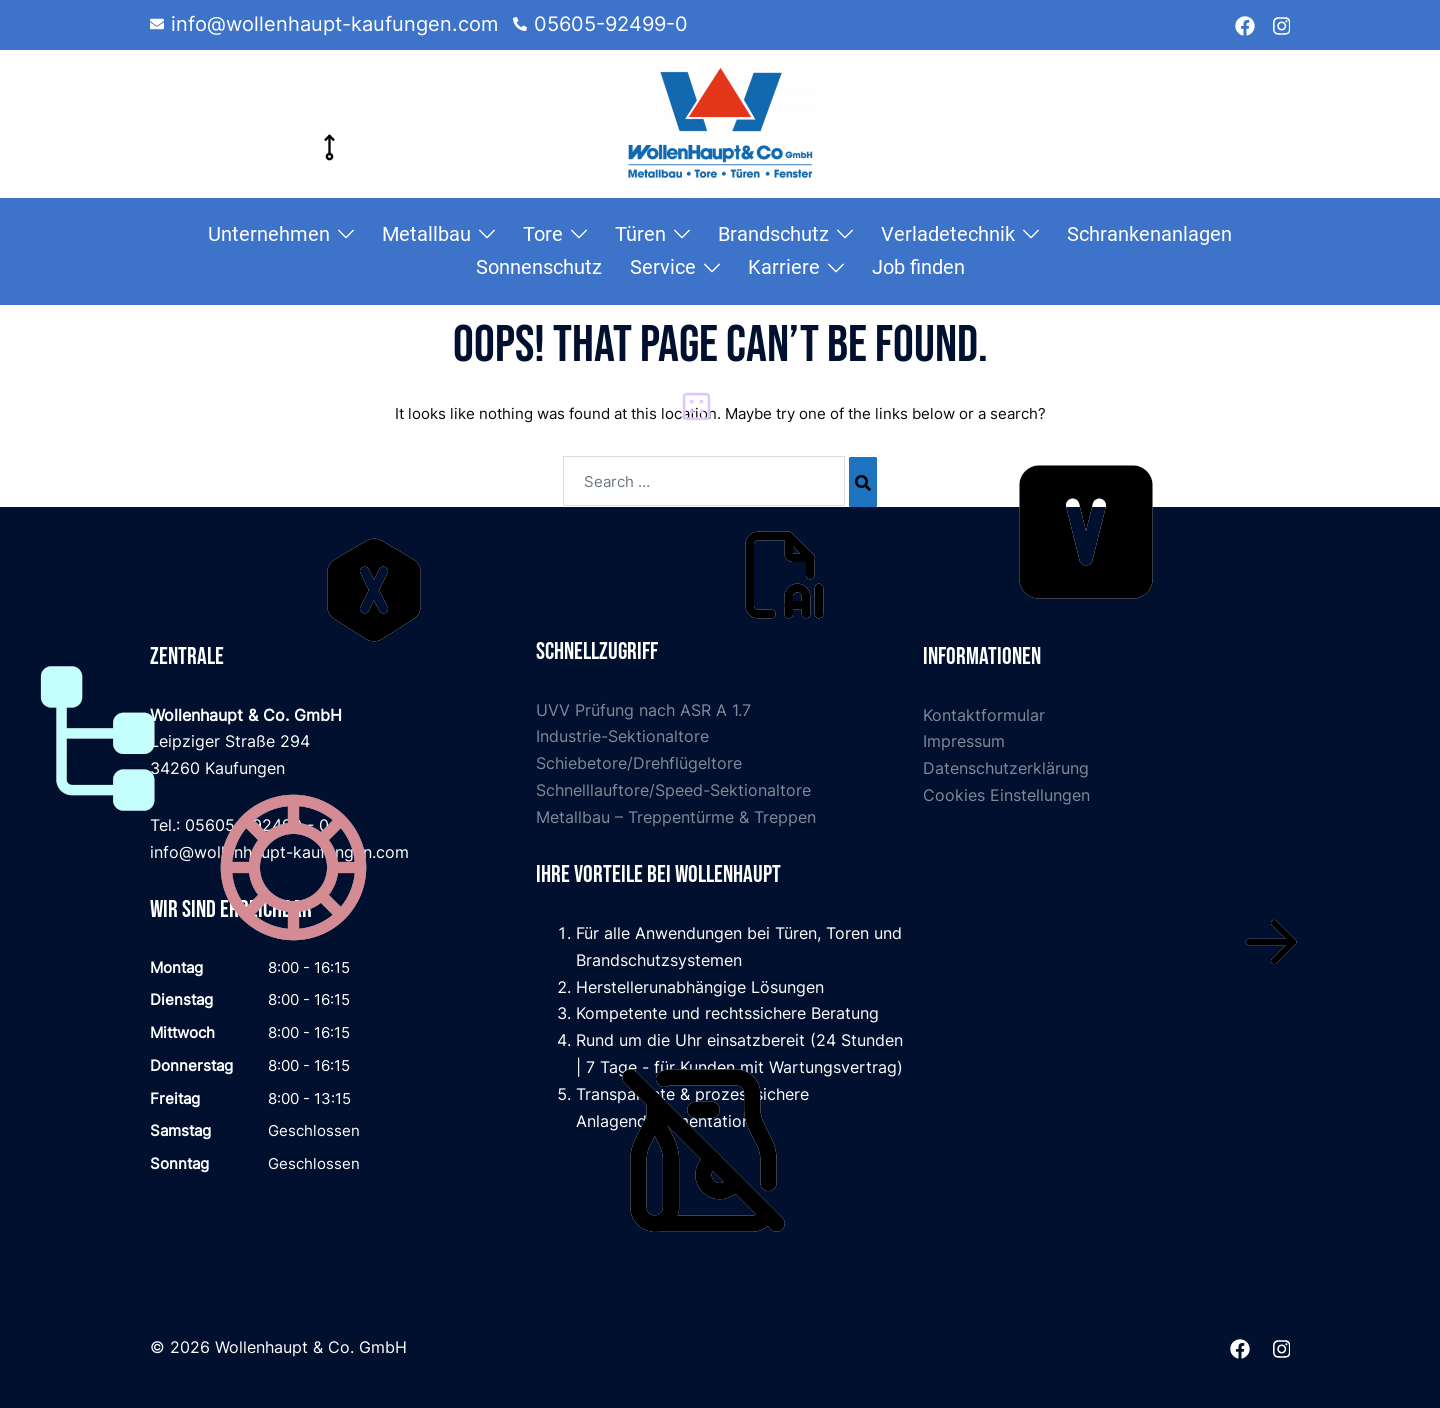 The width and height of the screenshot is (1440, 1408). What do you see at coordinates (696, 406) in the screenshot?
I see `randomize or shuffle content` at bounding box center [696, 406].